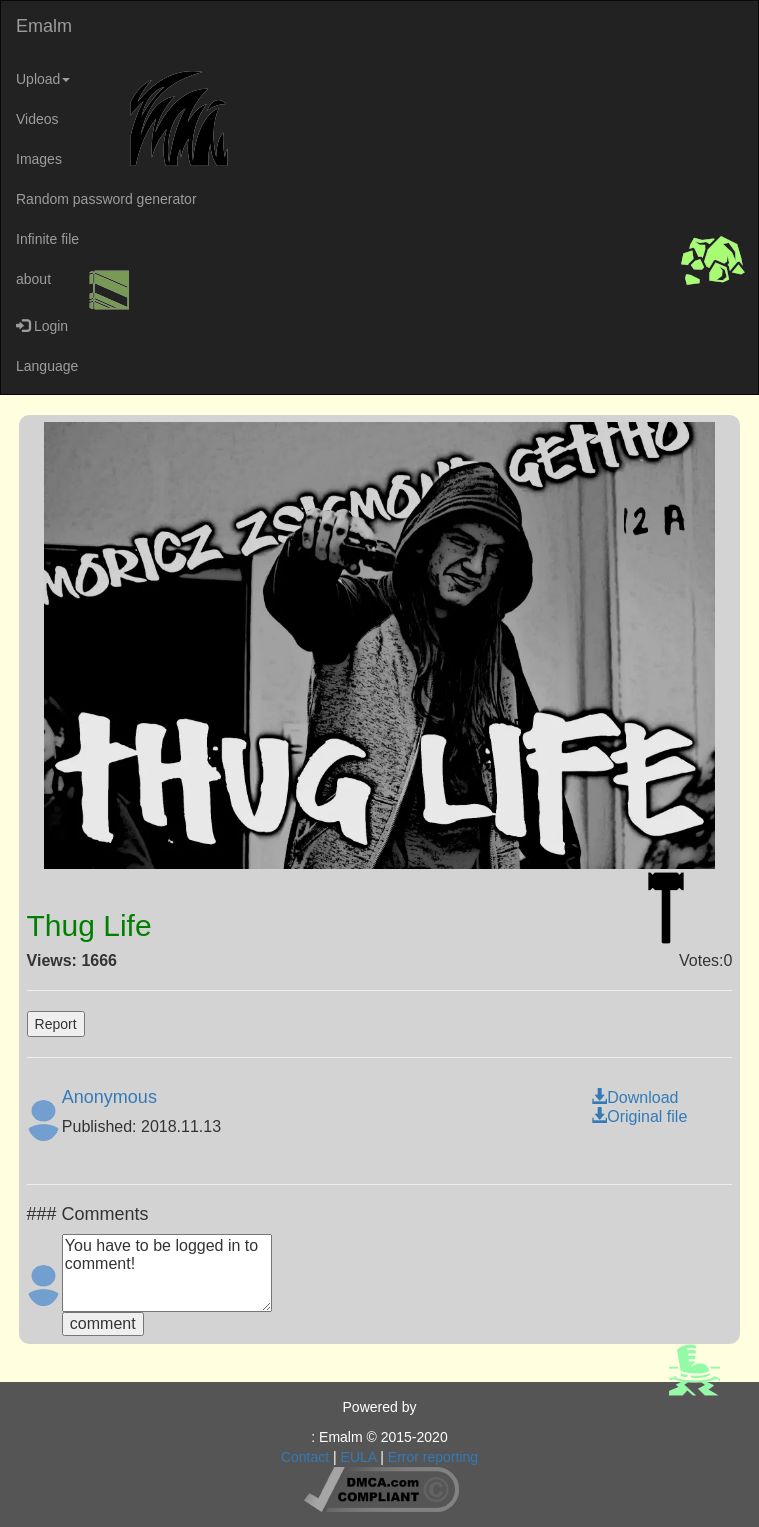 The height and width of the screenshot is (1527, 759). I want to click on activate ground slam ability, so click(694, 1369).